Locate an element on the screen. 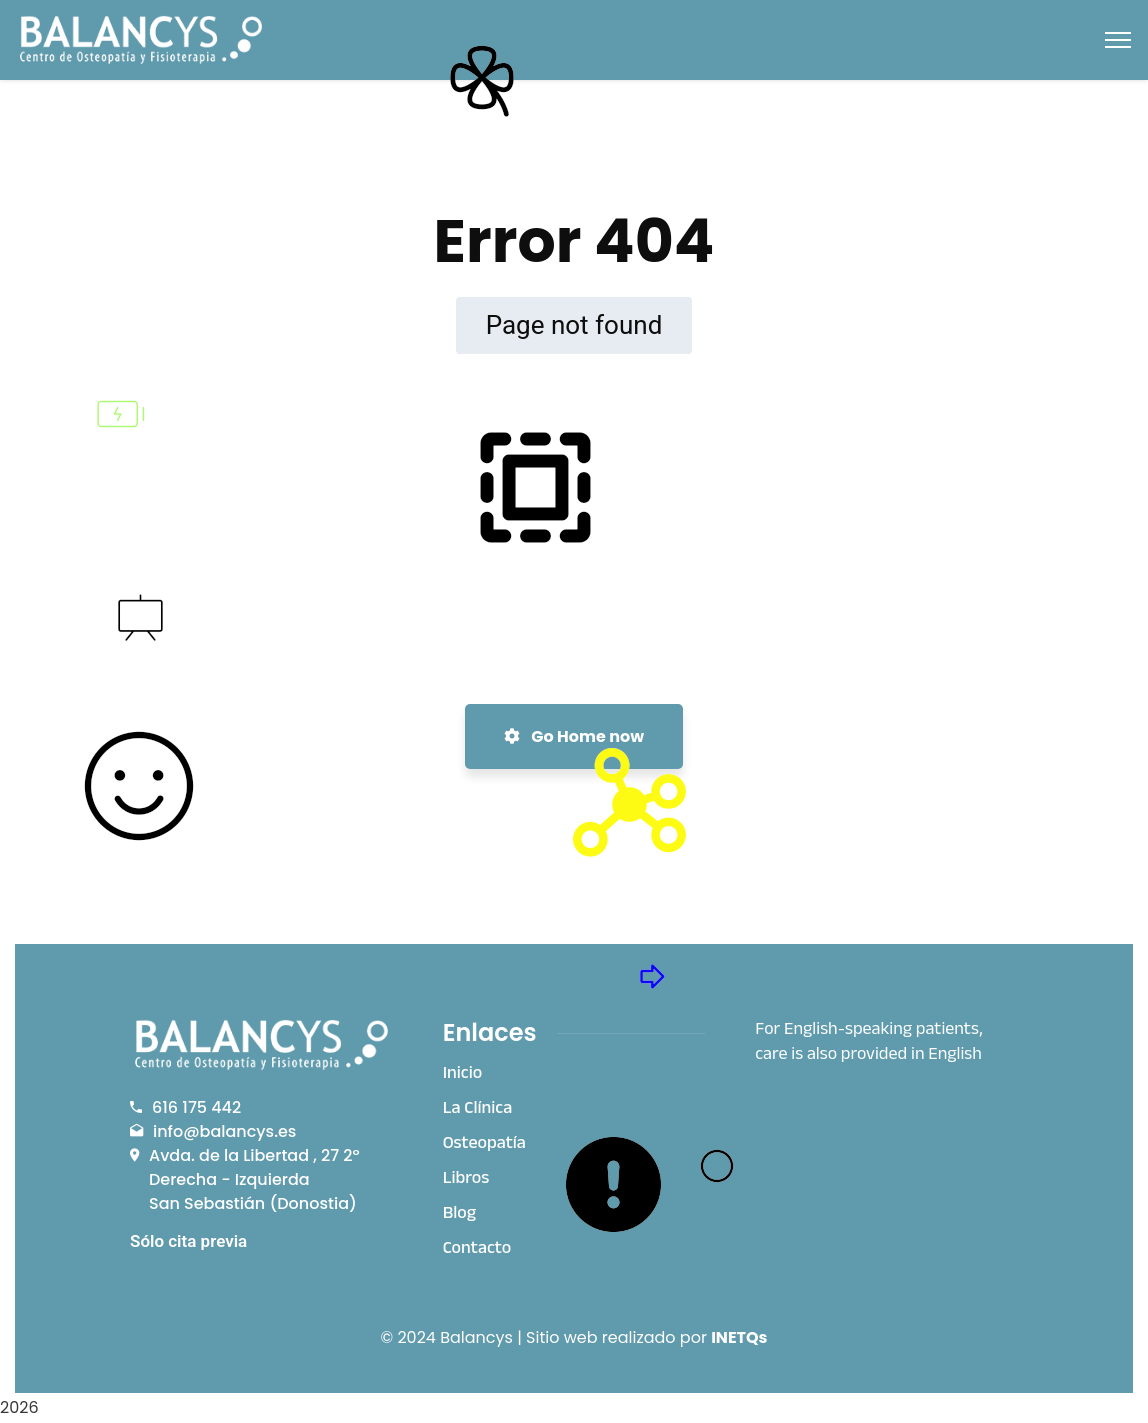 This screenshot has height=1423, width=1148. indicates a warning or alert requiring attention is located at coordinates (613, 1184).